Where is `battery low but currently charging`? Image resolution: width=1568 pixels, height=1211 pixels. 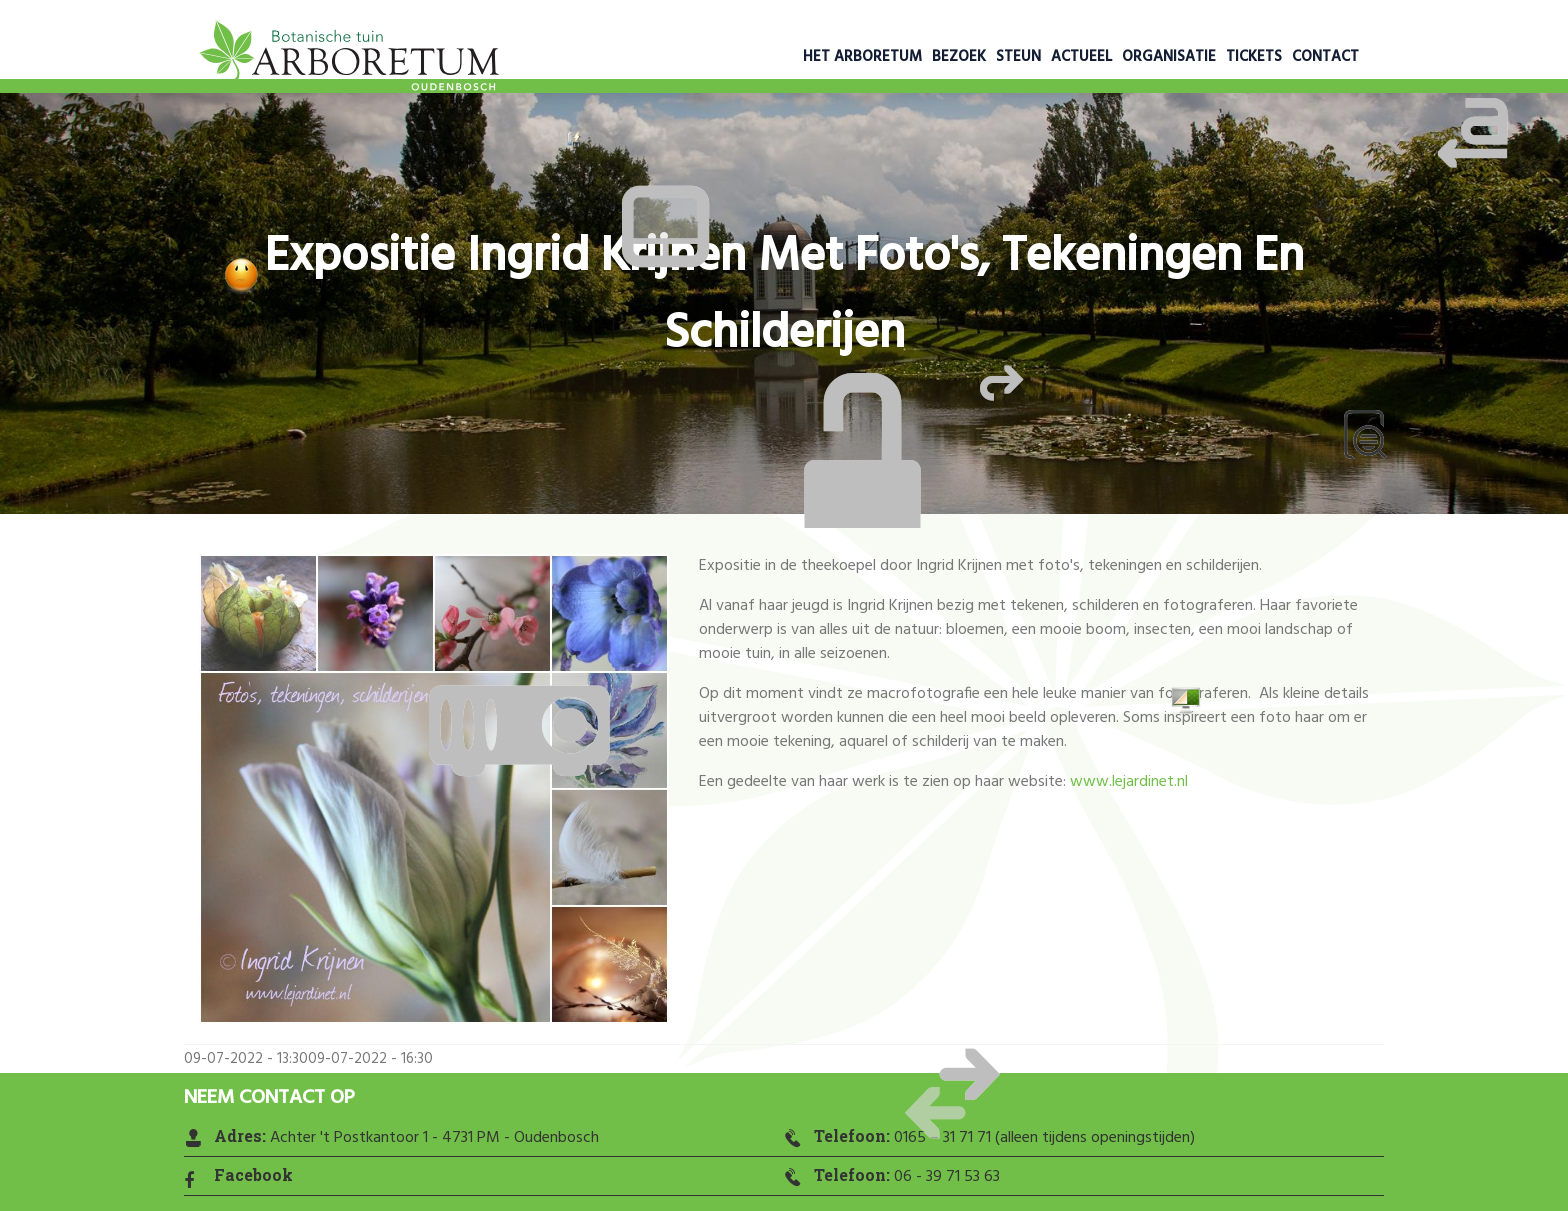 battery low but currently charging is located at coordinates (573, 139).